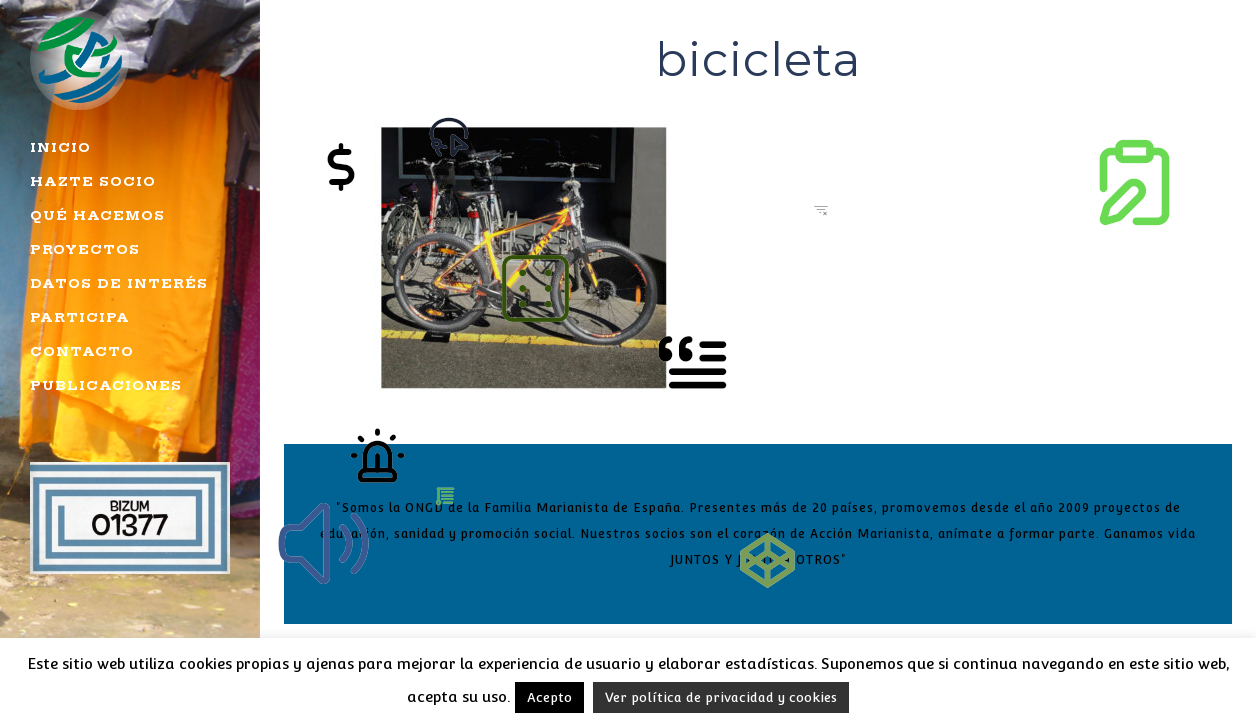 The width and height of the screenshot is (1256, 725). Describe the element at coordinates (1134, 182) in the screenshot. I see `edit clipboard contents` at that location.